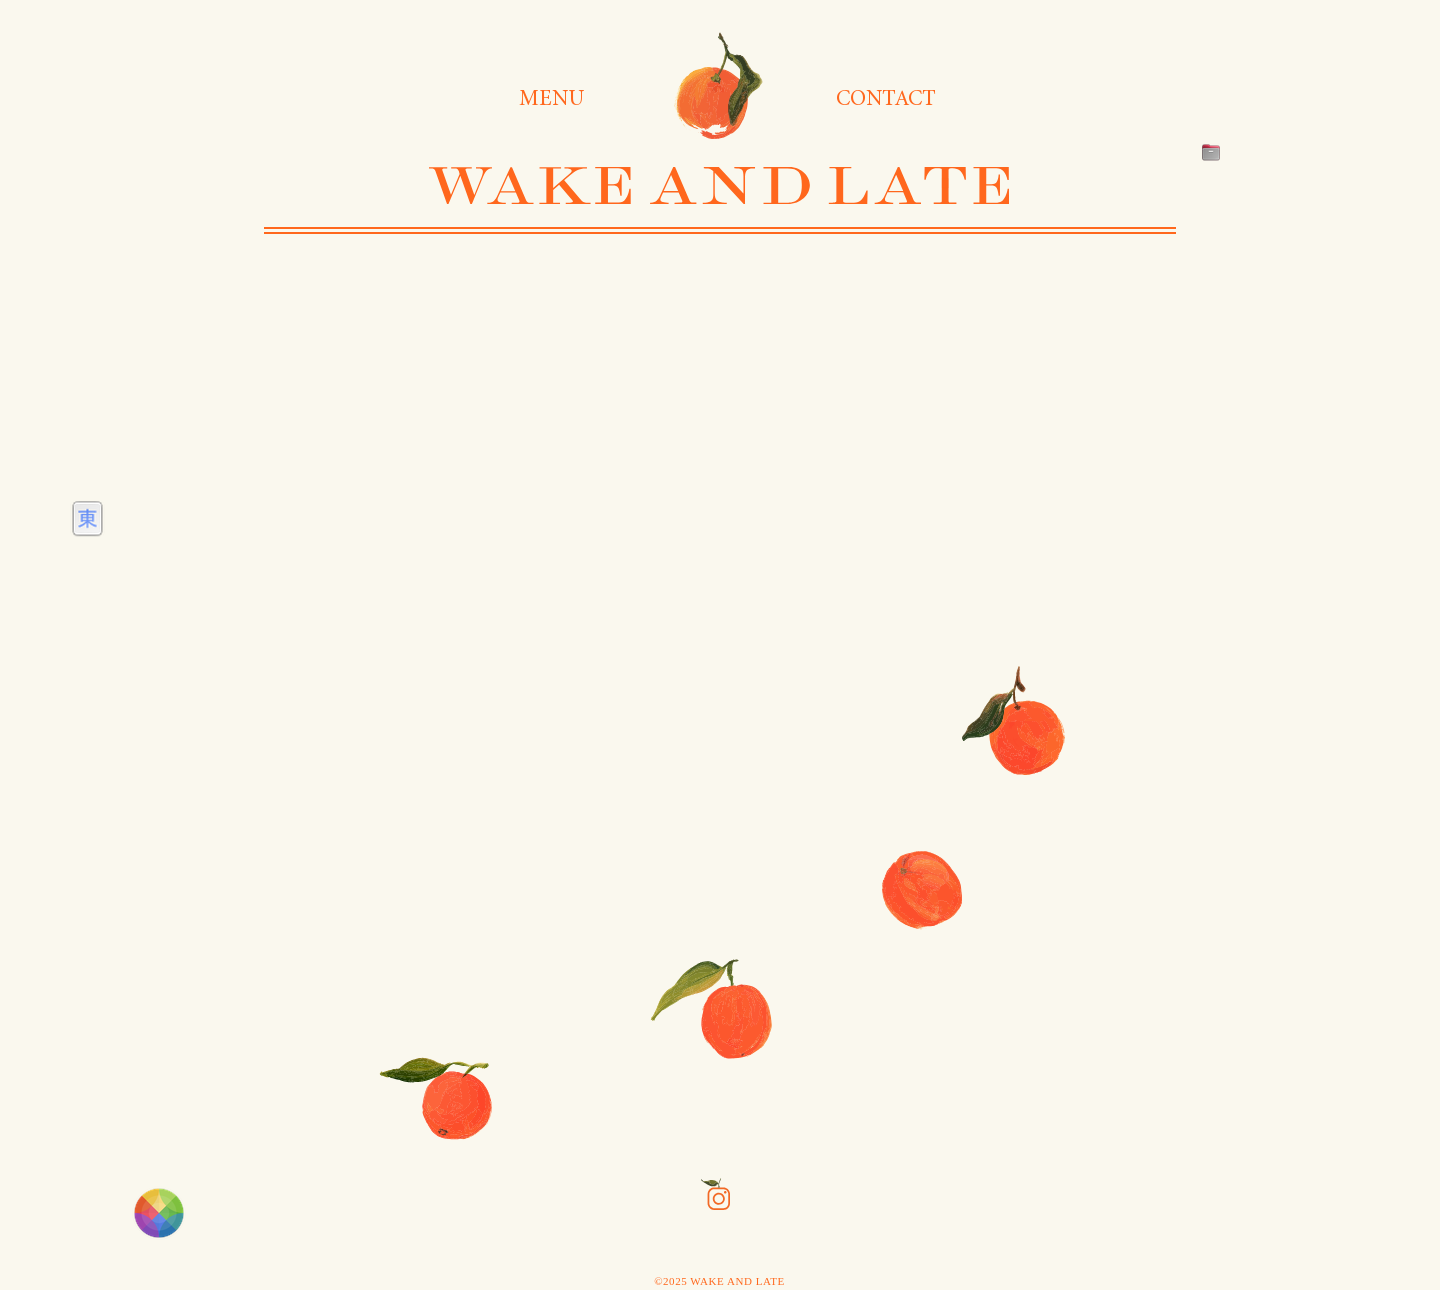 The height and width of the screenshot is (1290, 1440). I want to click on open the file manager application, so click(1211, 152).